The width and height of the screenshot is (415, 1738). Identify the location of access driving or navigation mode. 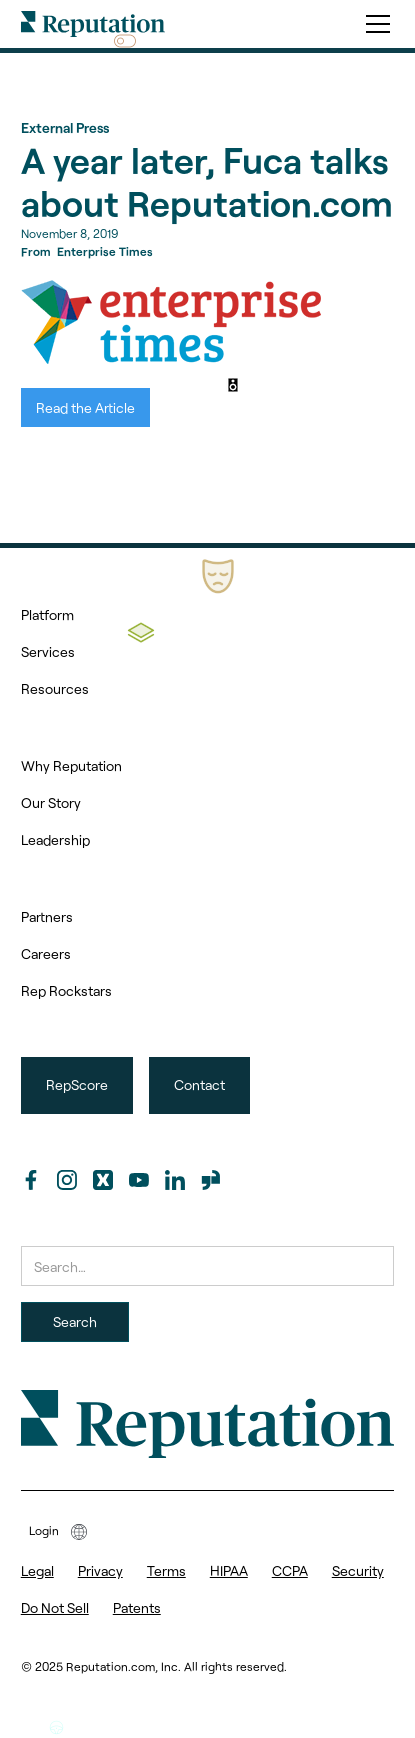
(56, 1727).